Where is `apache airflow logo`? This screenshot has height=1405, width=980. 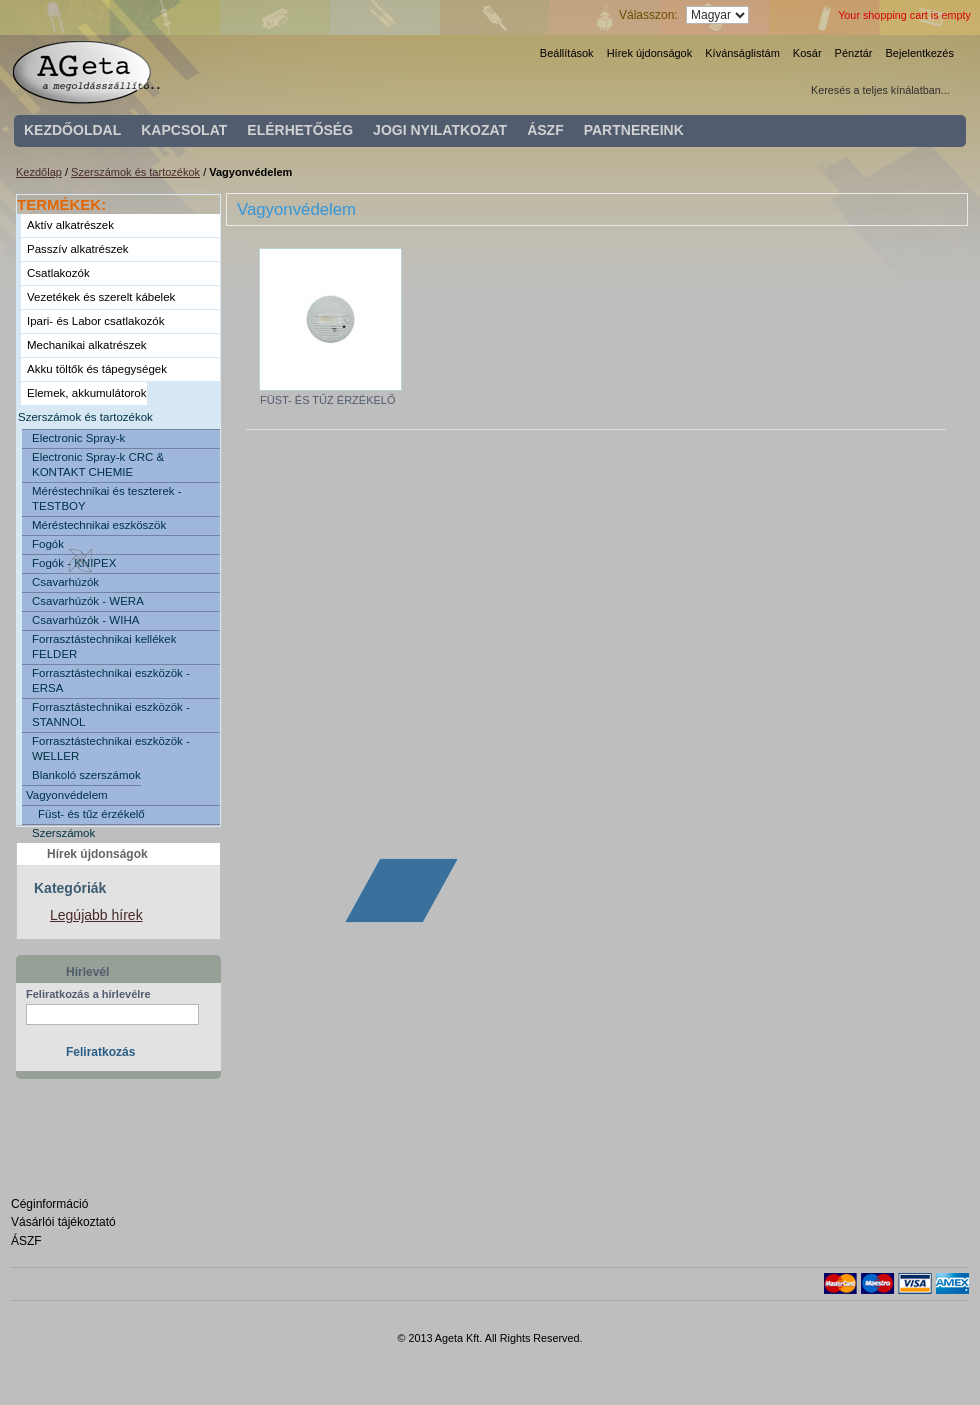
apache airflow logo is located at coordinates (80, 560).